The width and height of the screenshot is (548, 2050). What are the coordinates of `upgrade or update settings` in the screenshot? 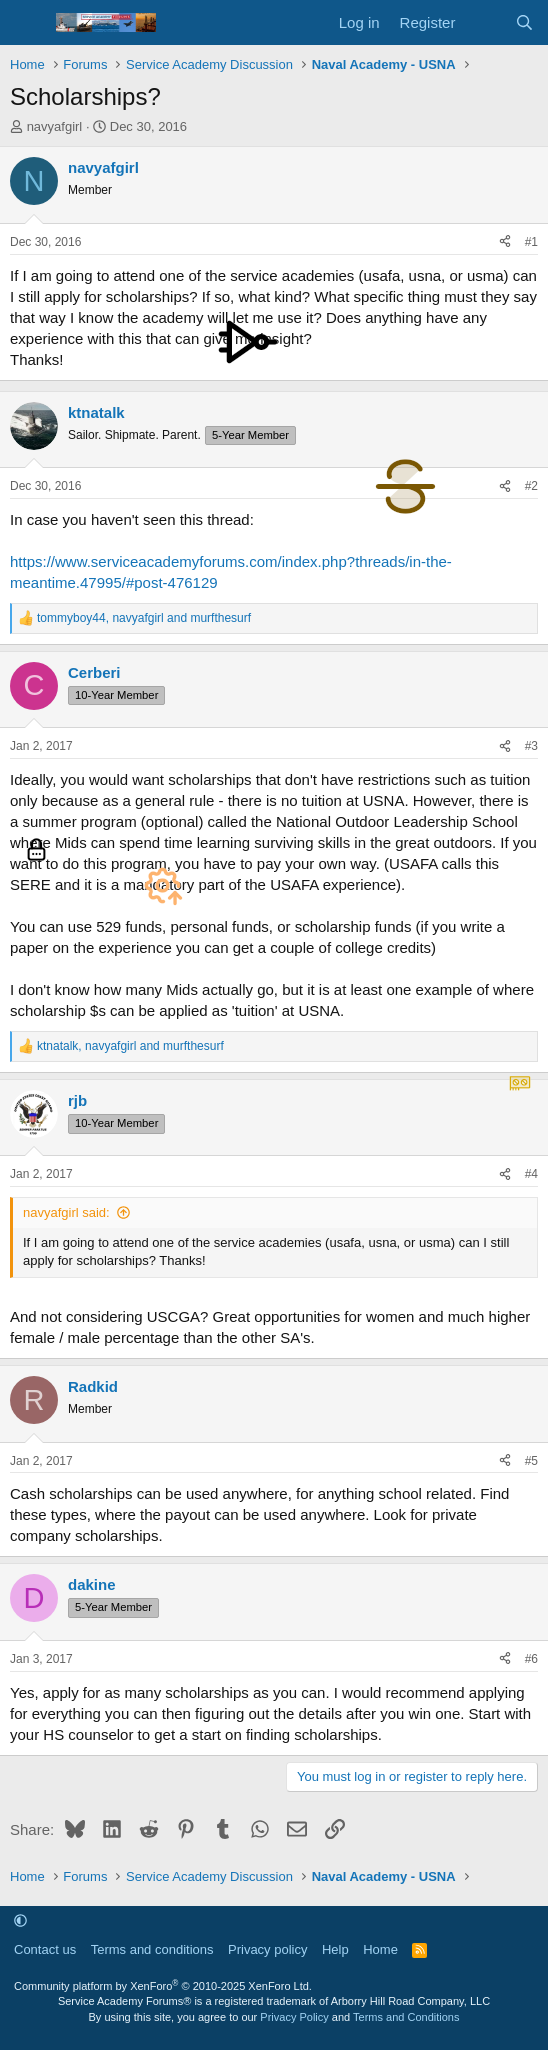 It's located at (162, 885).